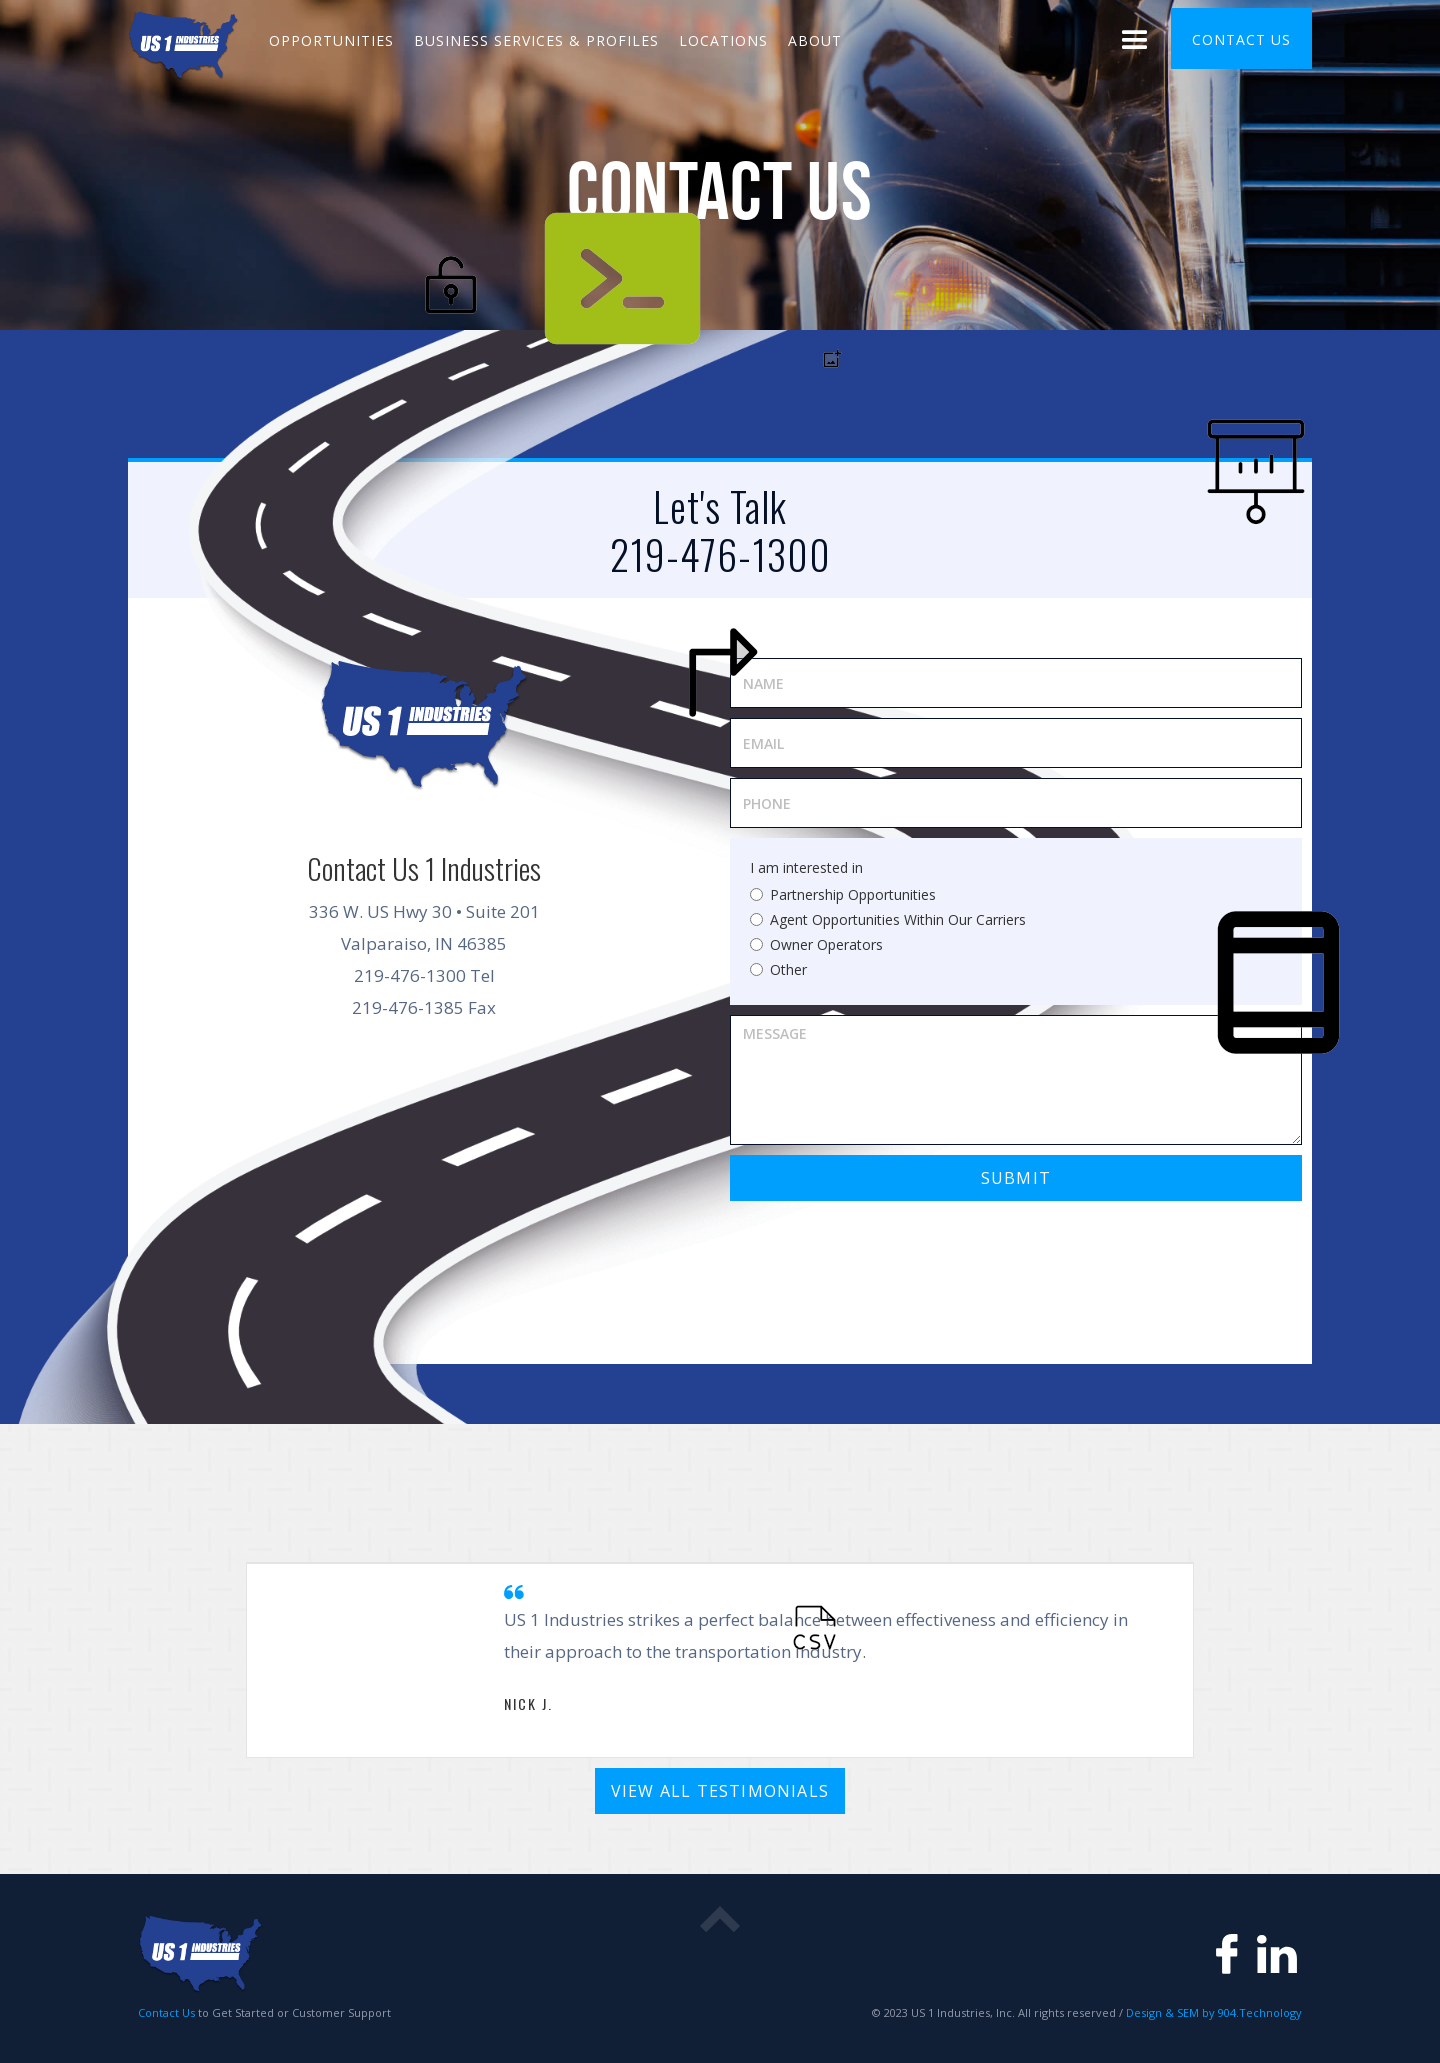 The height and width of the screenshot is (2063, 1440). Describe the element at coordinates (716, 672) in the screenshot. I see `redirect or forward content` at that location.